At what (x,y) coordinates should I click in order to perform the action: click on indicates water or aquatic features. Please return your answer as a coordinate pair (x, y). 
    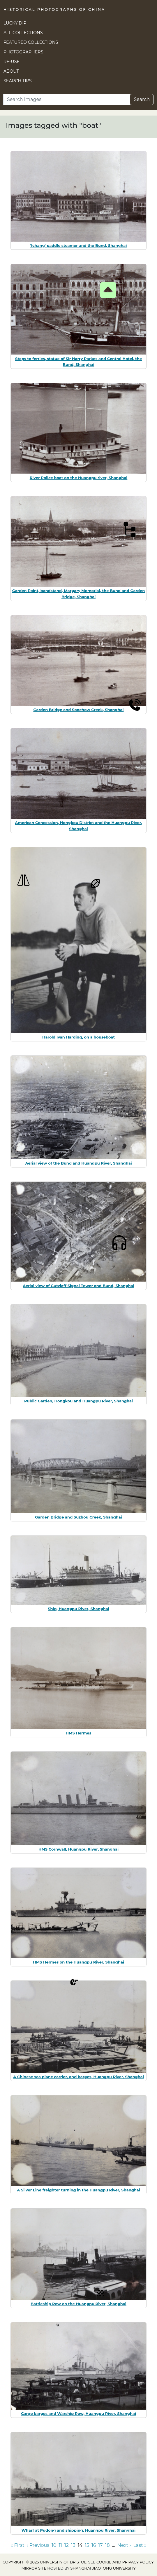
    Looking at the image, I should click on (100, 2293).